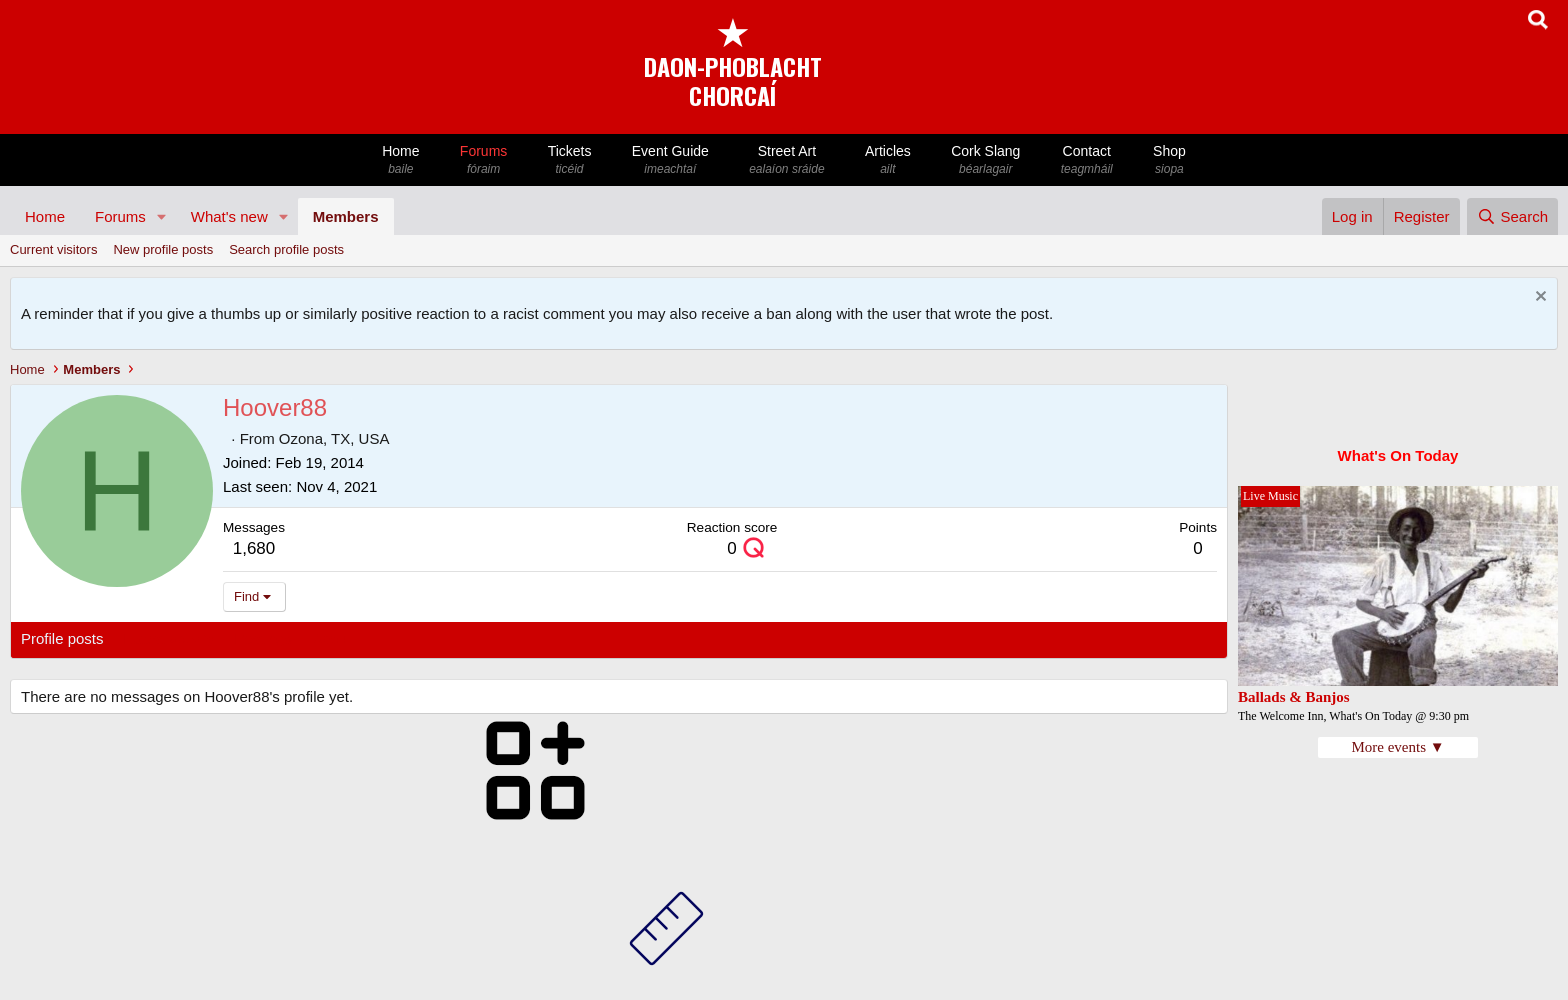 The image size is (1568, 1000). I want to click on indicates guatemalan quetzal currency, so click(753, 547).